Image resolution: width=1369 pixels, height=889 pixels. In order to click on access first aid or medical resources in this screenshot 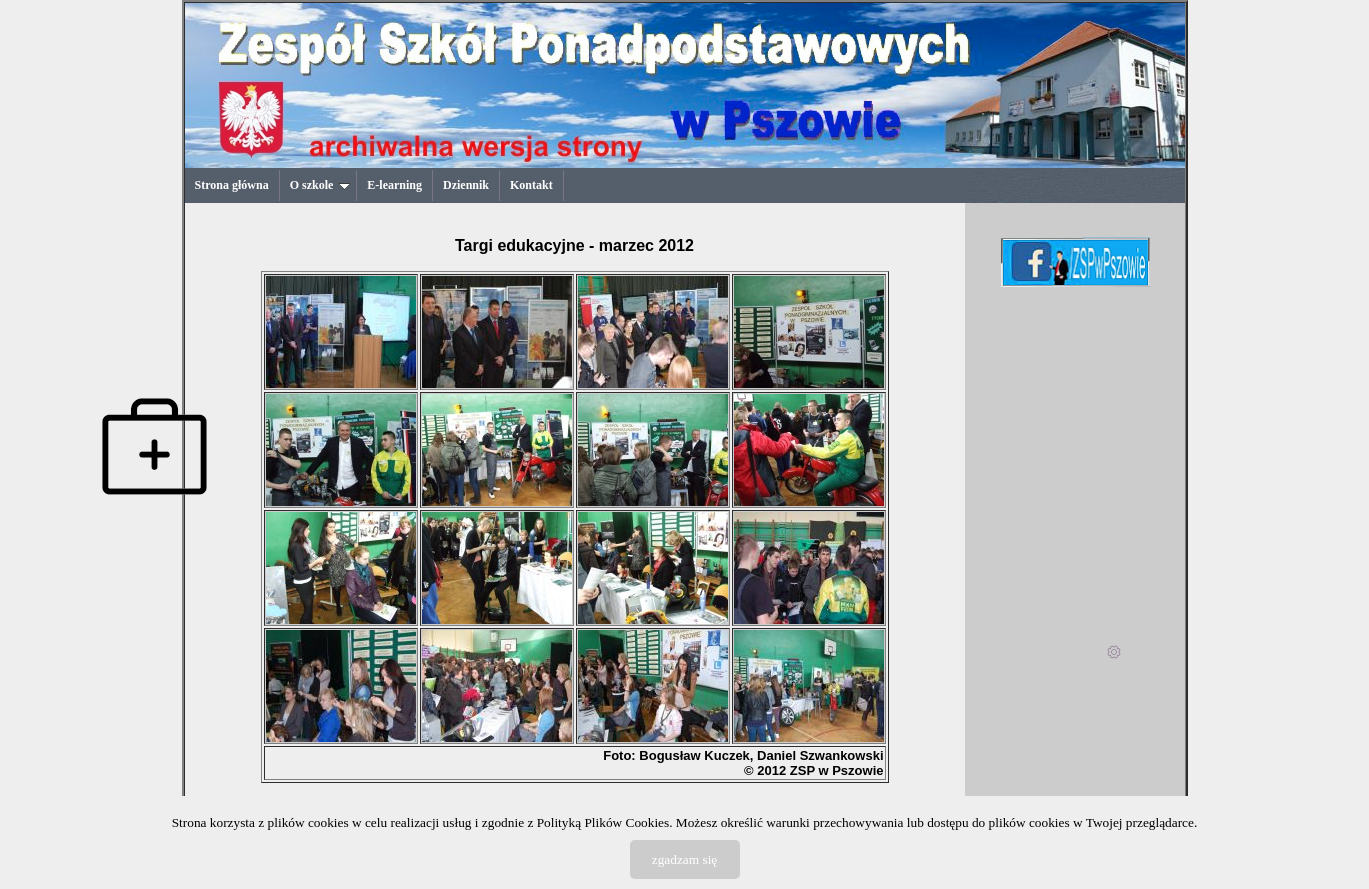, I will do `click(154, 450)`.